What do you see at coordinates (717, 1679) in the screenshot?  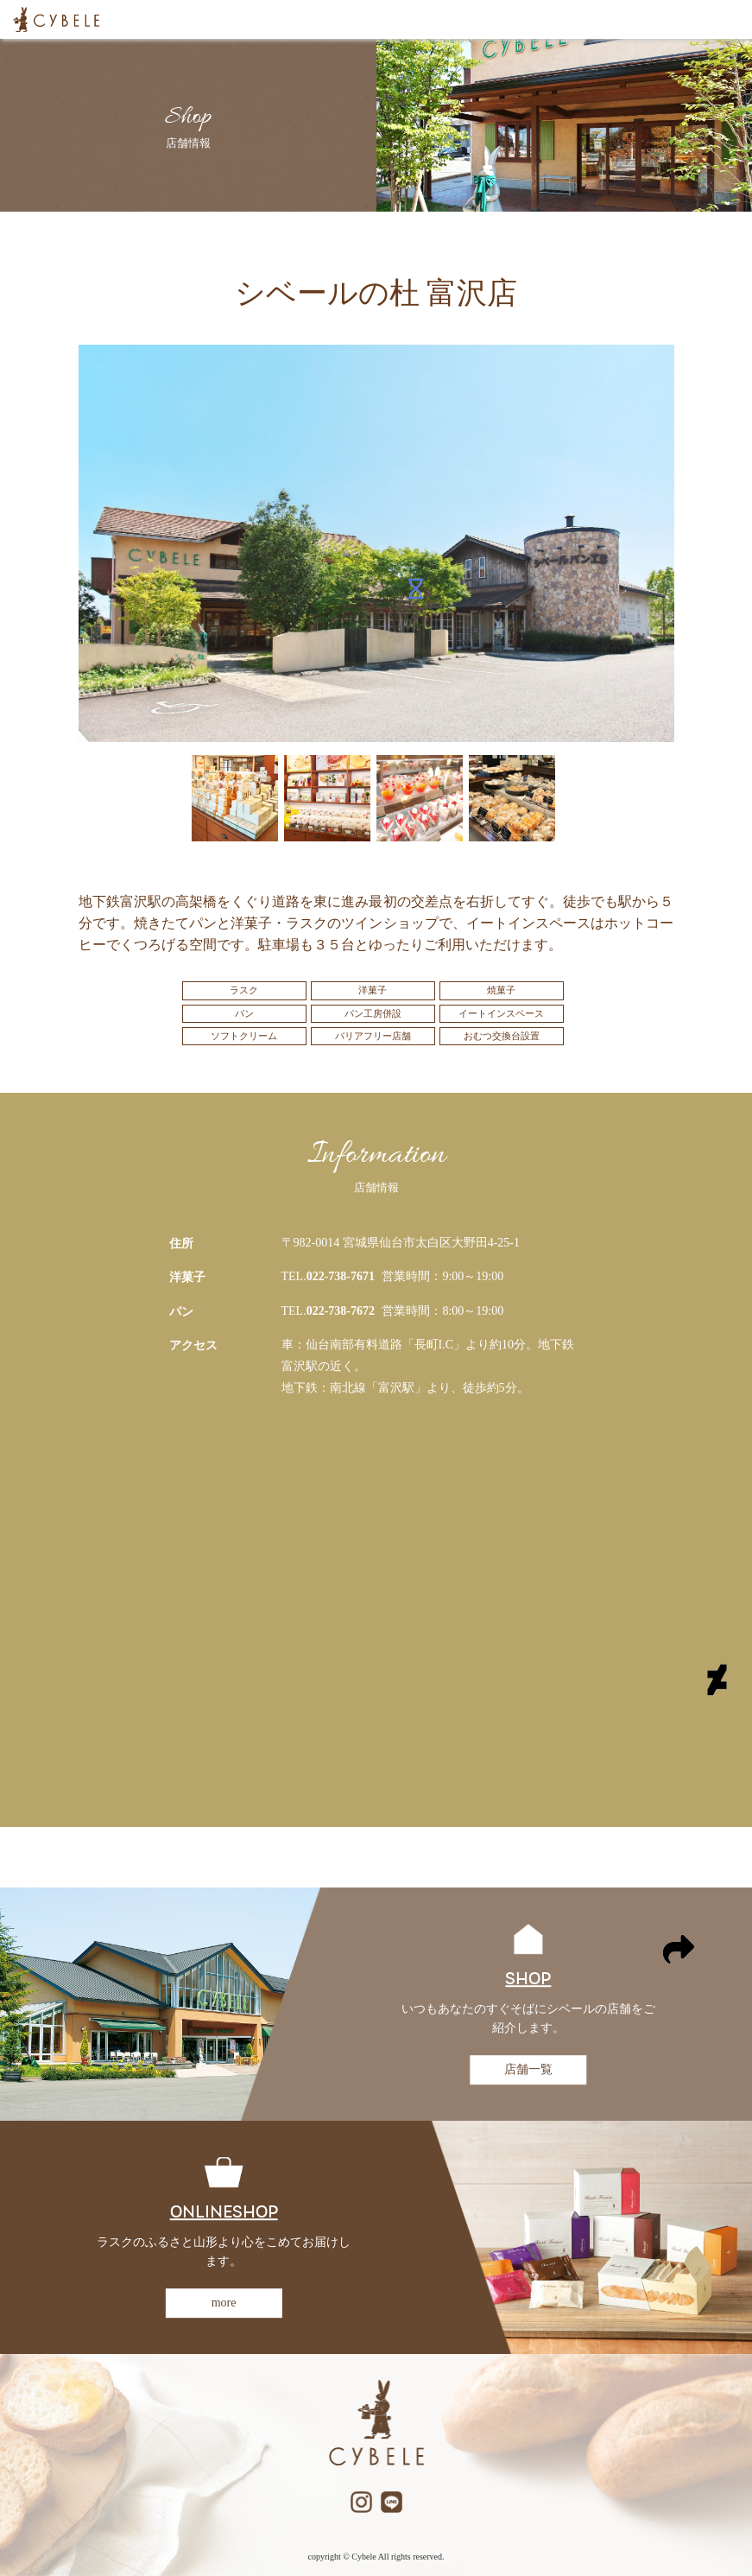 I see `visit deviantart profile or page` at bounding box center [717, 1679].